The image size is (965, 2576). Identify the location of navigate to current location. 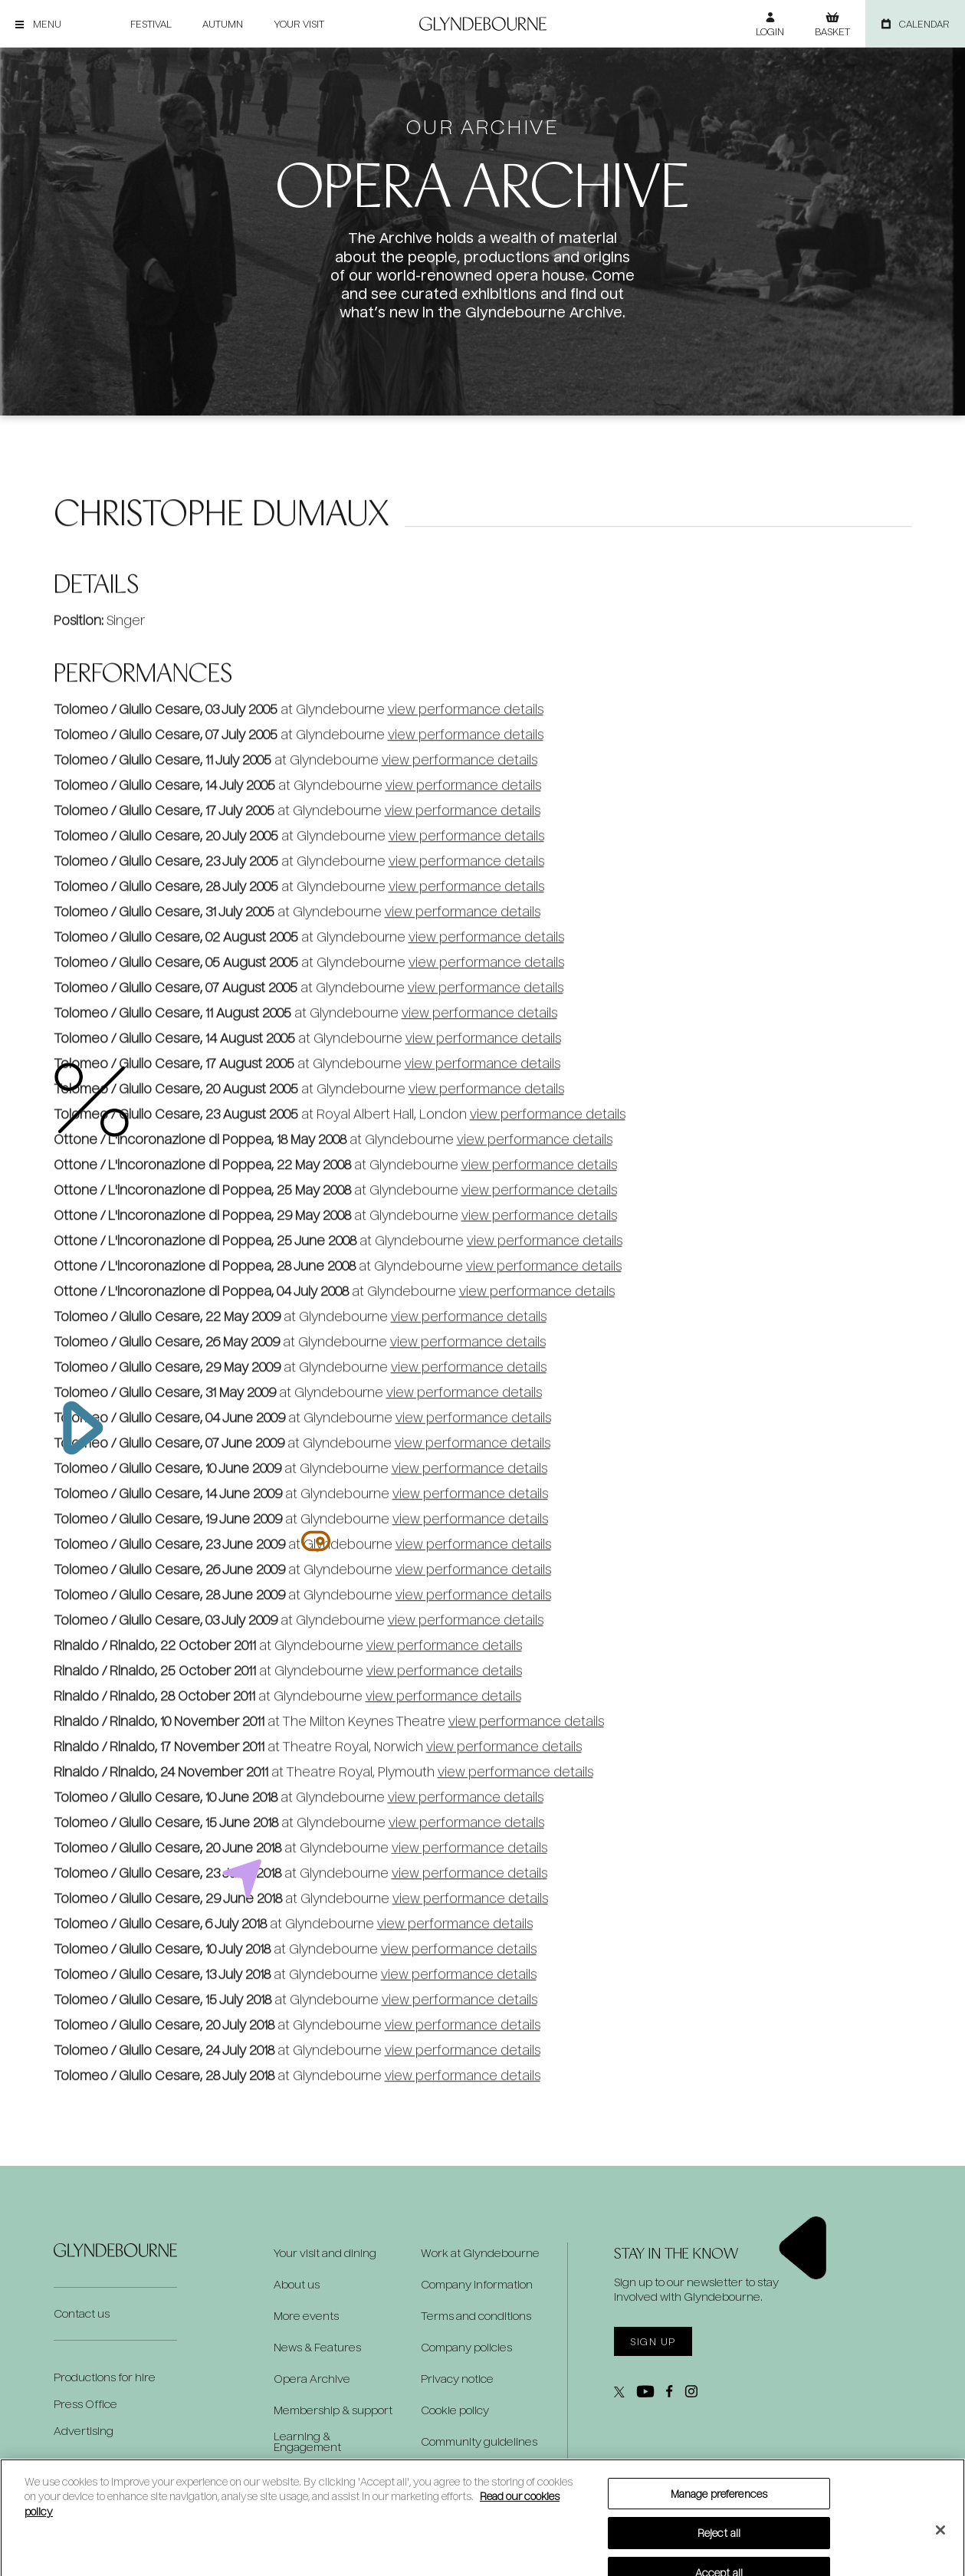
(244, 1876).